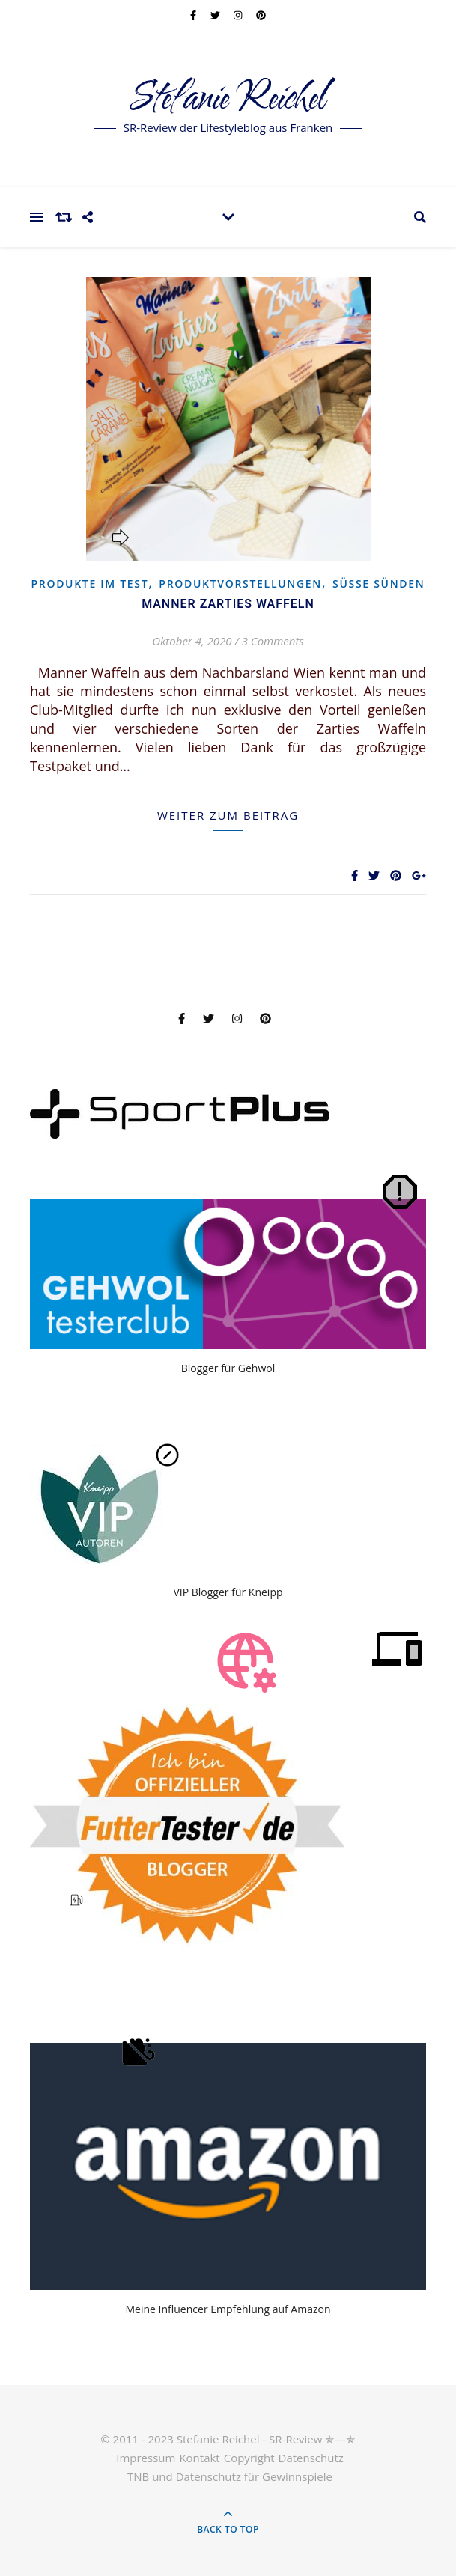 This screenshot has height=2576, width=456. Describe the element at coordinates (139, 2051) in the screenshot. I see `indicates avalanche warning or hazard` at that location.